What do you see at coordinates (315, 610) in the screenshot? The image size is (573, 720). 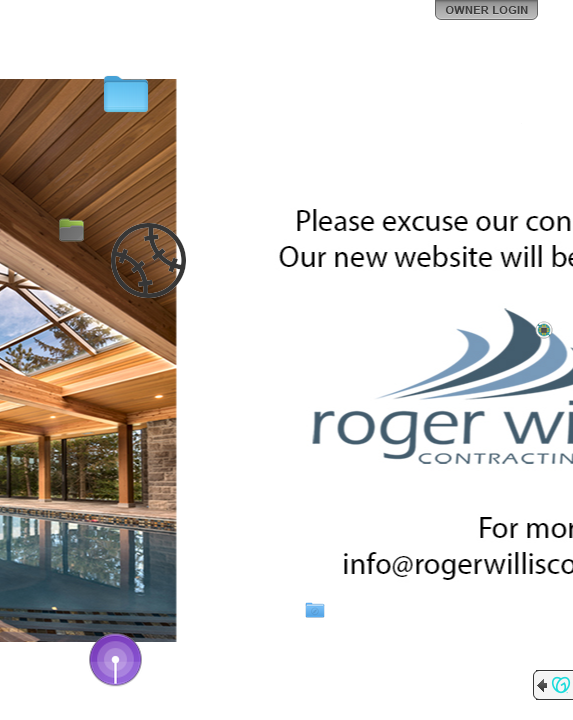 I see `open web browser bookmarks folder` at bounding box center [315, 610].